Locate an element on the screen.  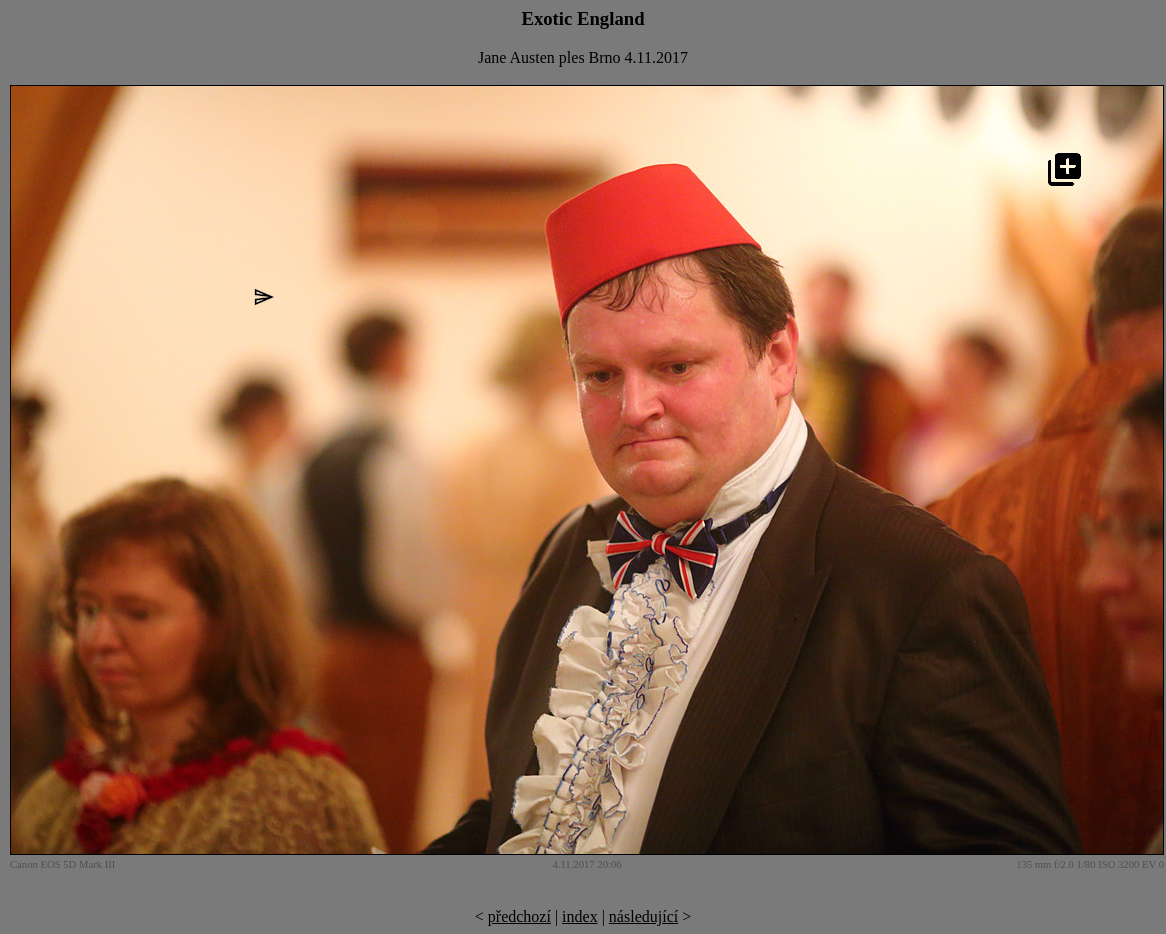
send a message or email is located at coordinates (264, 297).